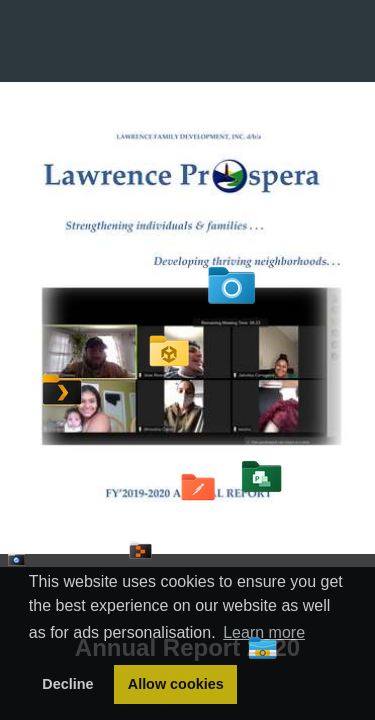 This screenshot has height=720, width=375. What do you see at coordinates (169, 352) in the screenshot?
I see `open unity project files folder` at bounding box center [169, 352].